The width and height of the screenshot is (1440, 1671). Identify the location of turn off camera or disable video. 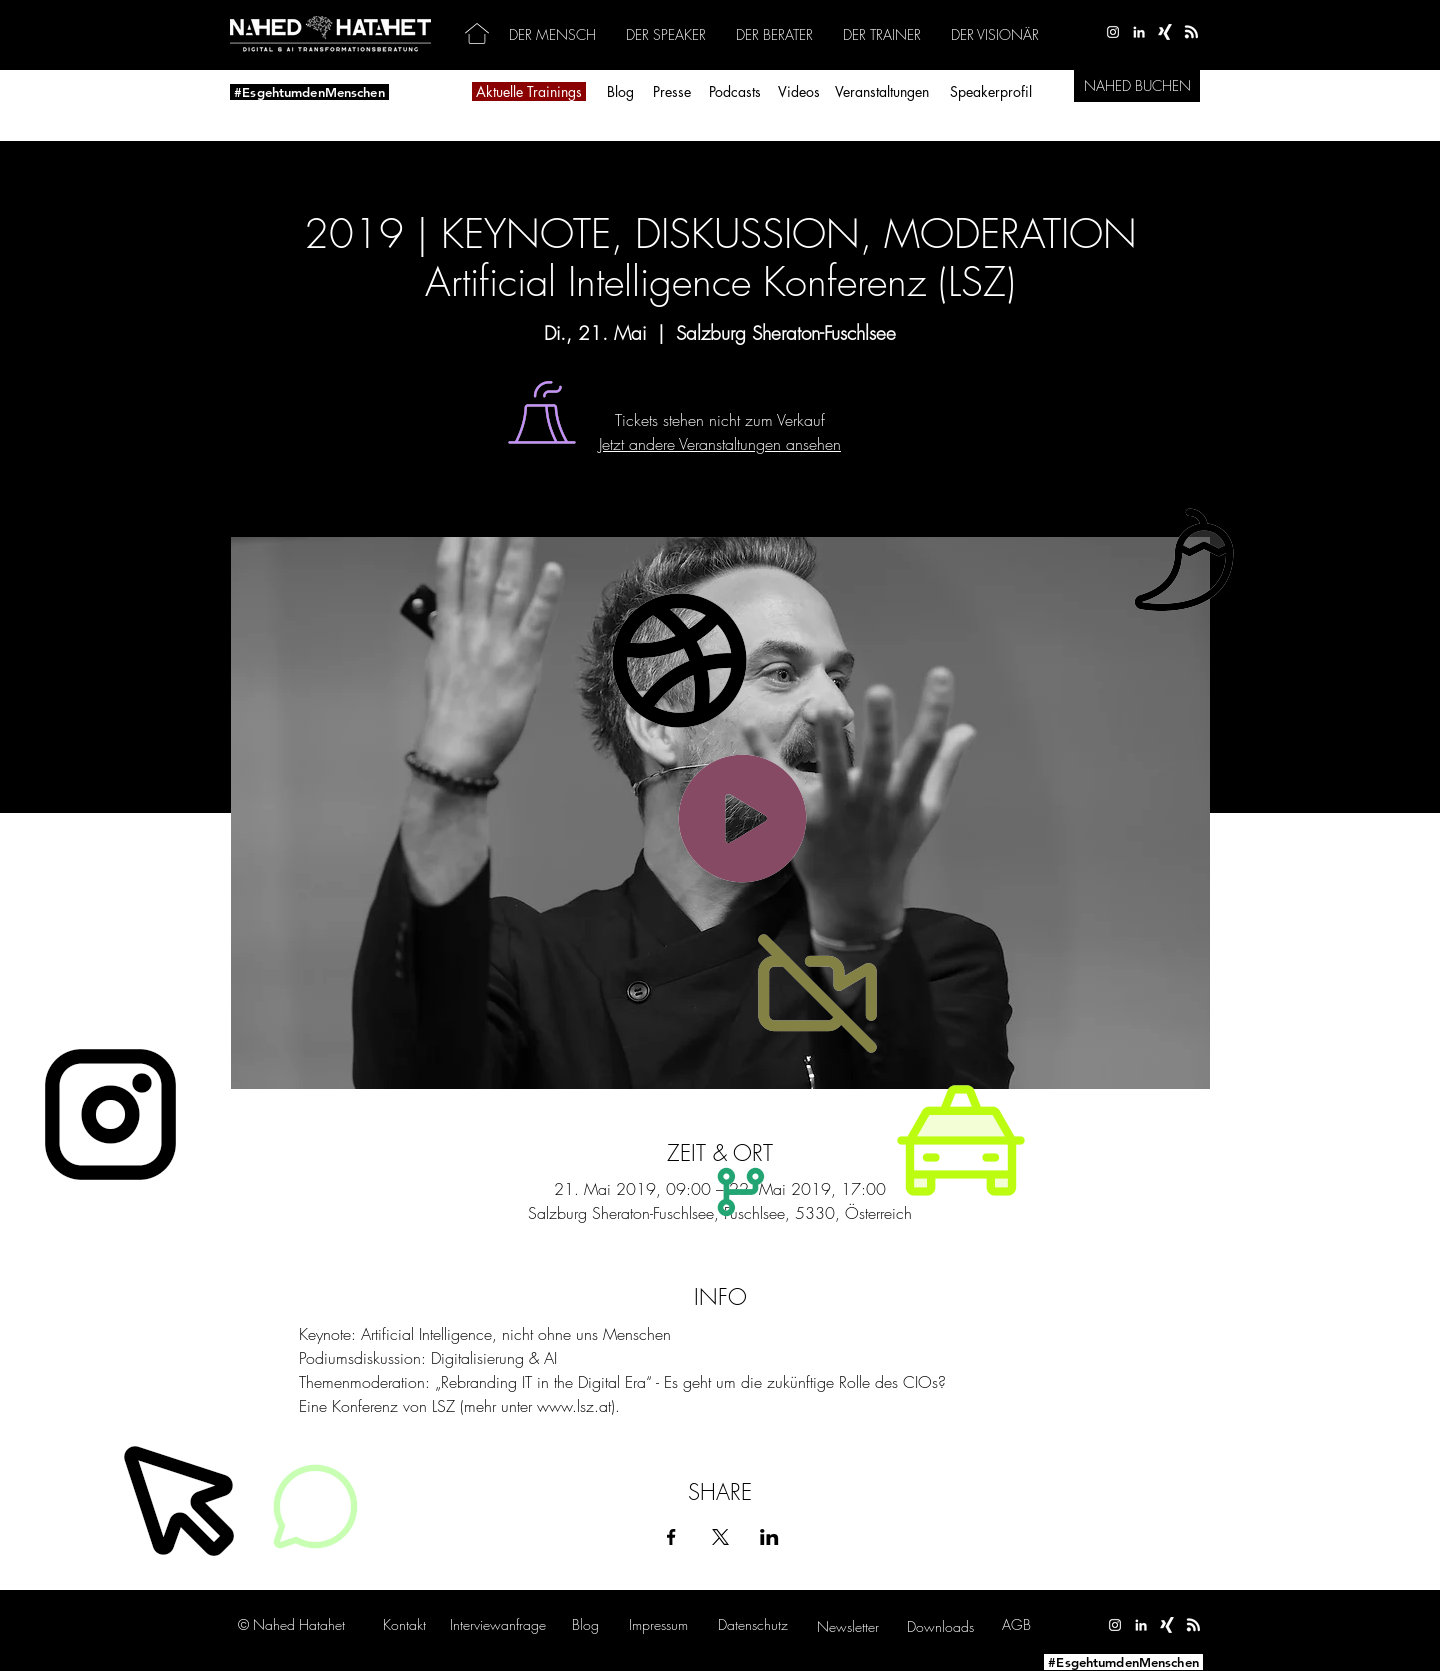
(817, 993).